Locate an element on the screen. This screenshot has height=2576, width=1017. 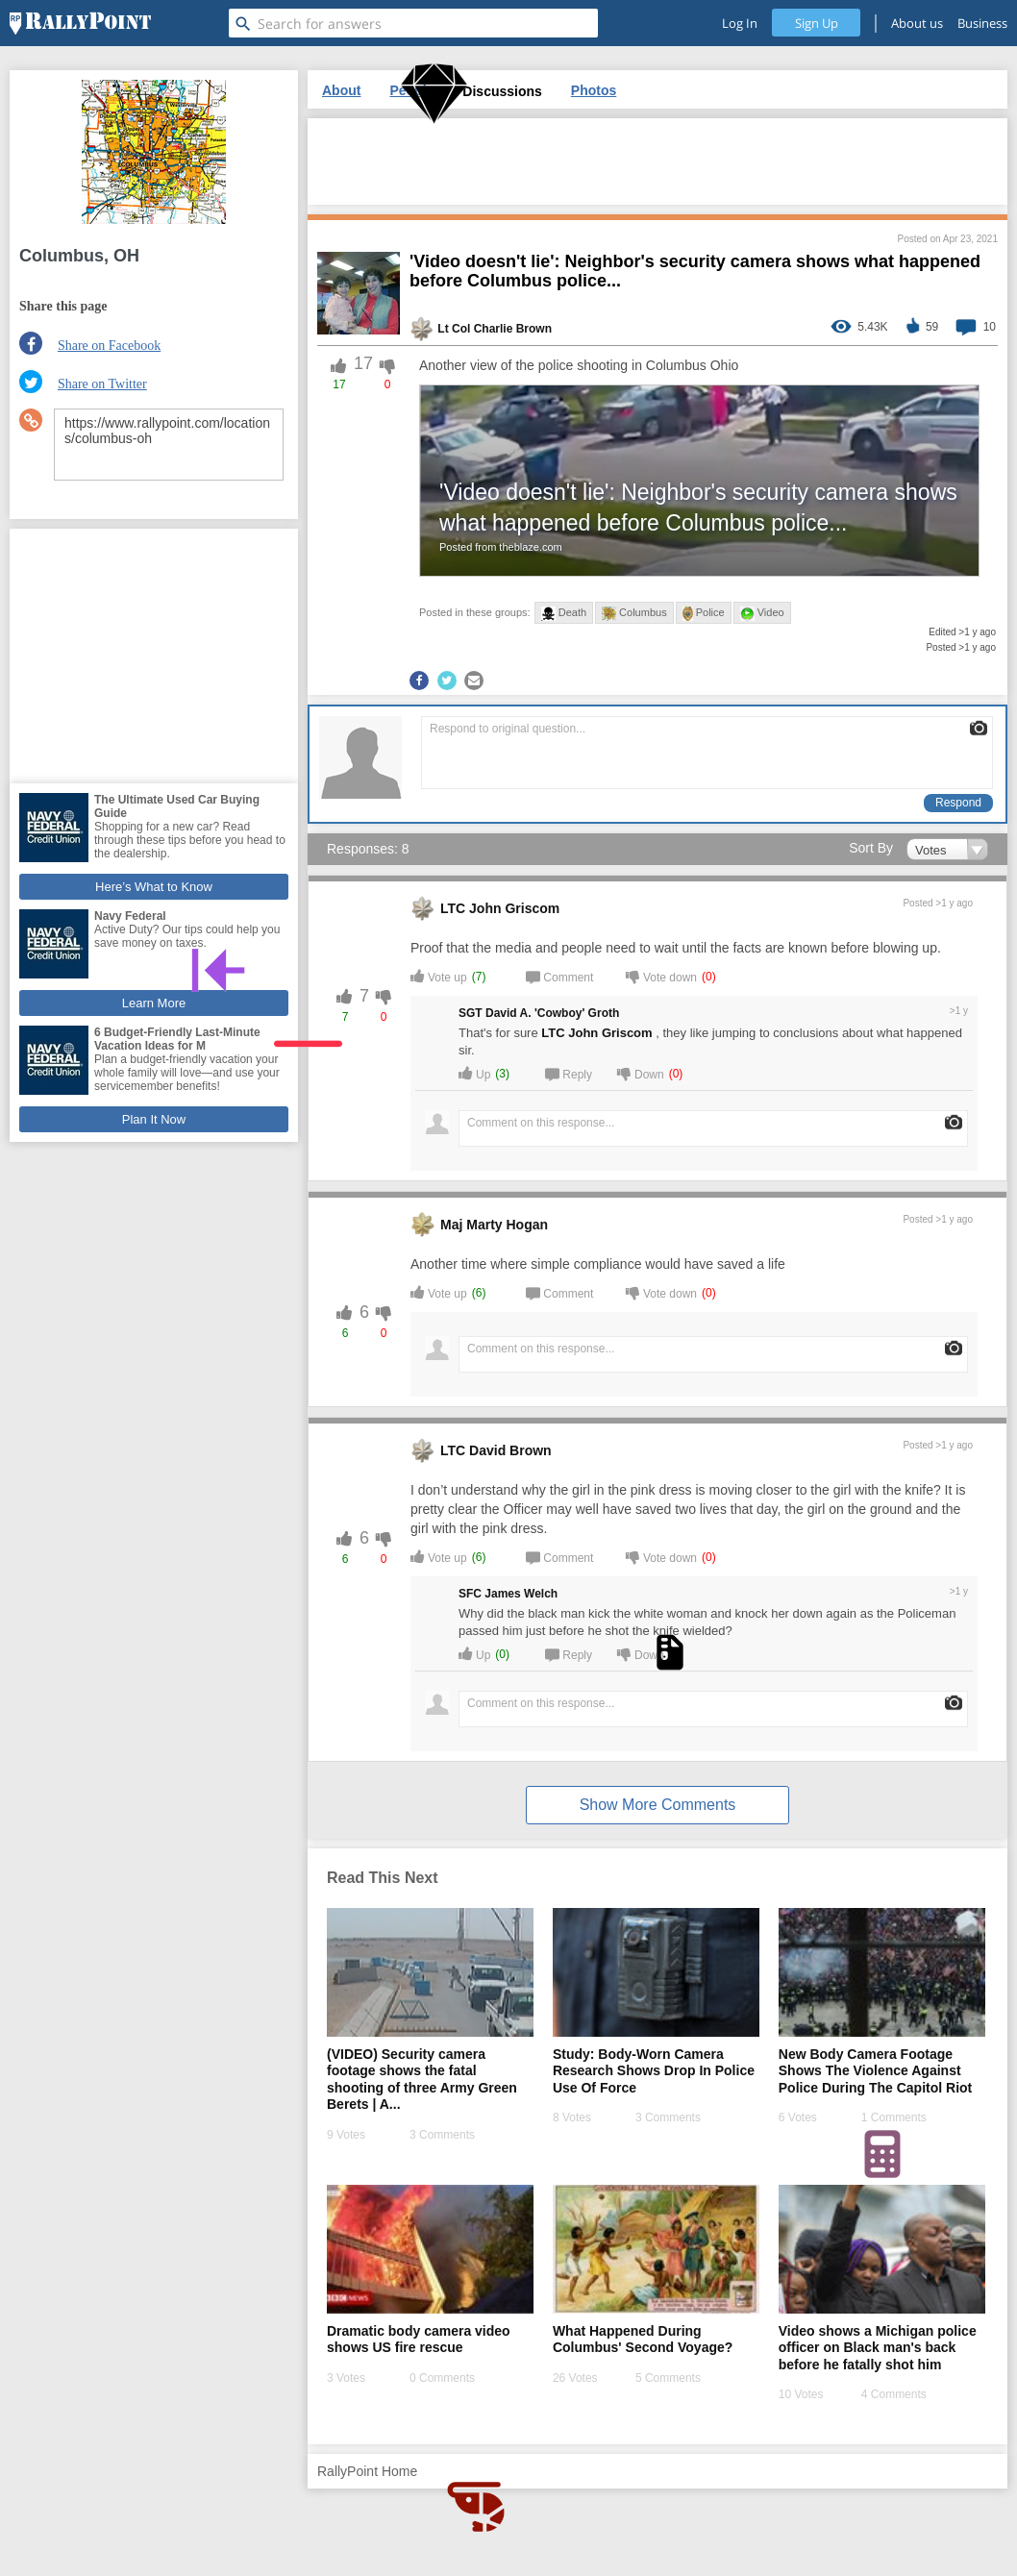
indicates seafood or shellfish menu items is located at coordinates (476, 2507).